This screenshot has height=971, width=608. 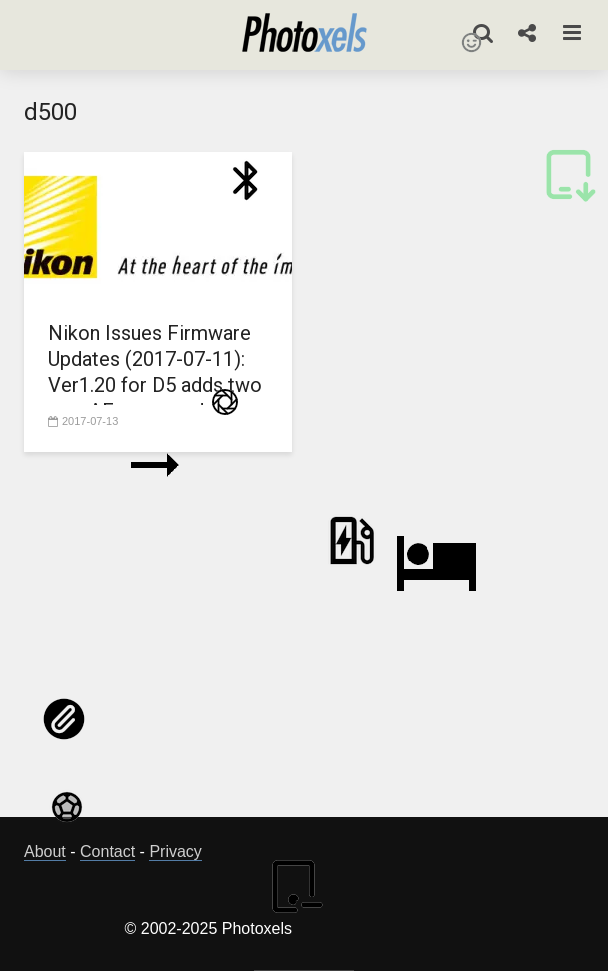 What do you see at coordinates (64, 719) in the screenshot?
I see `attach a file to your message` at bounding box center [64, 719].